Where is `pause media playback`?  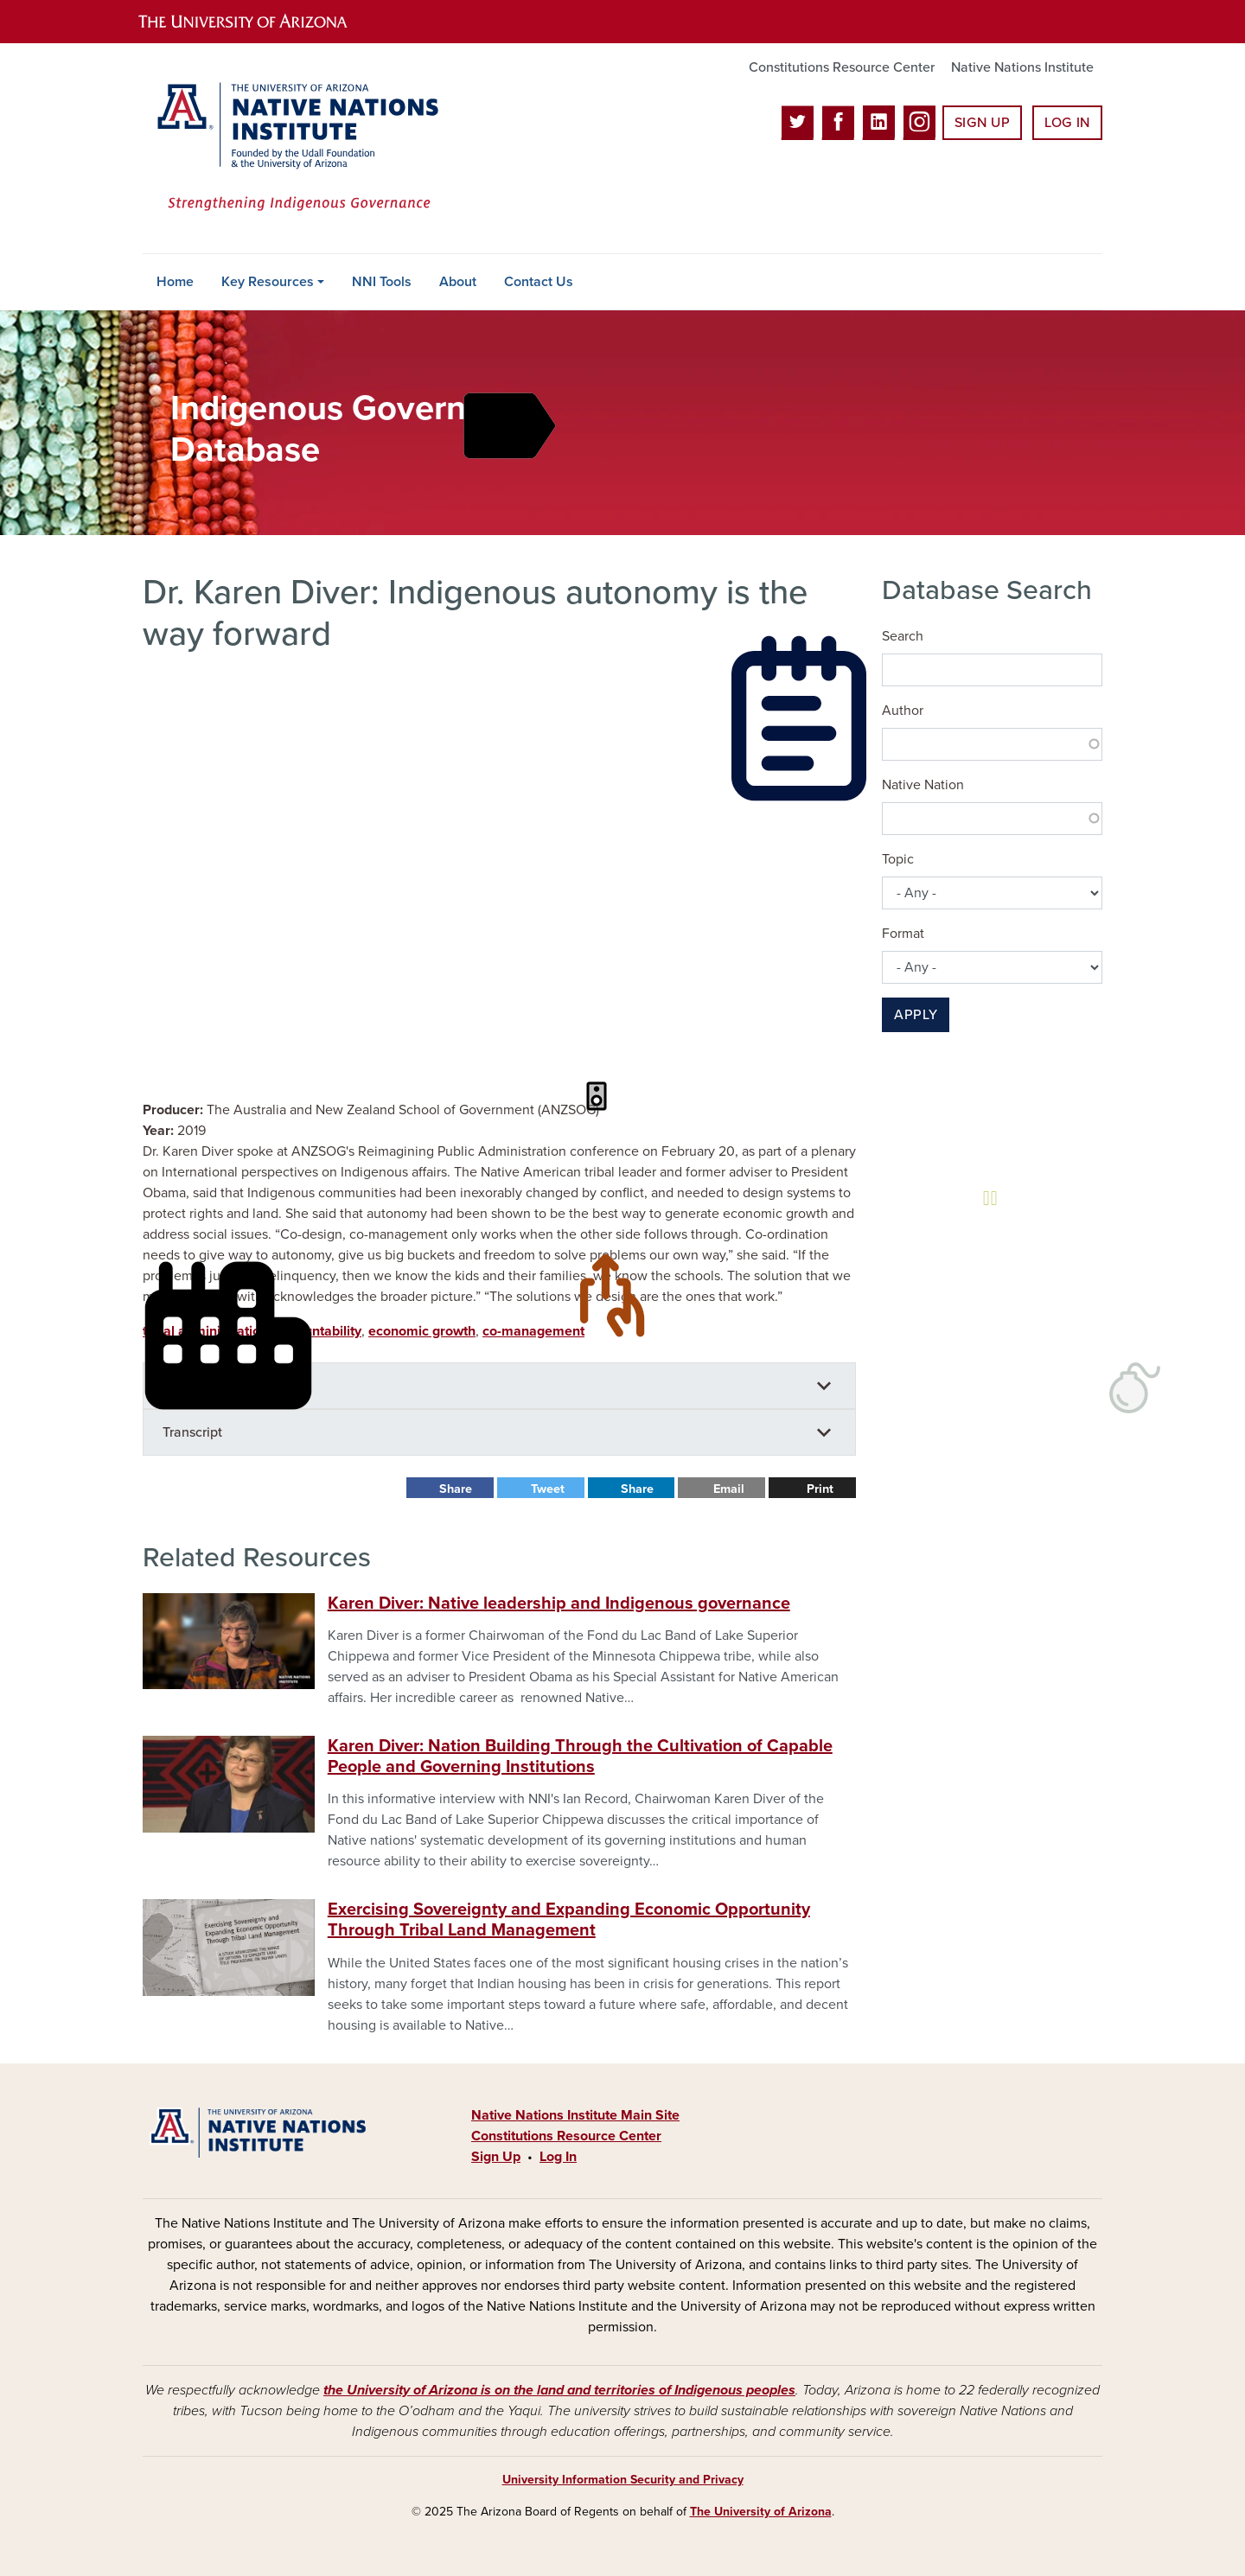
pause media playback is located at coordinates (990, 1198).